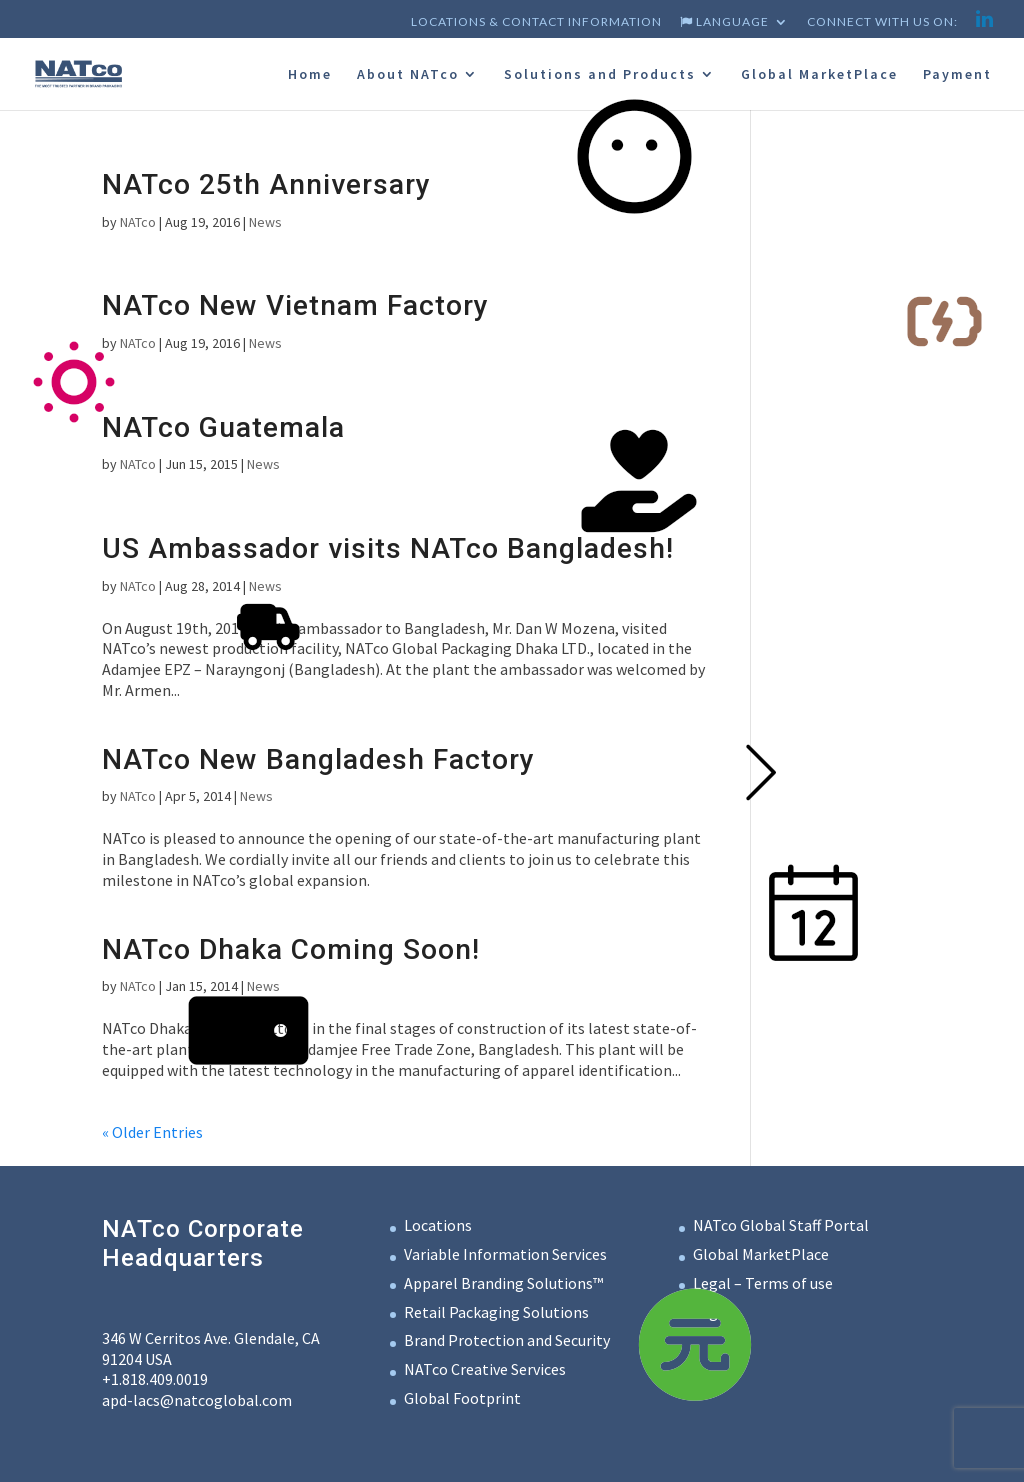 The height and width of the screenshot is (1482, 1024). What do you see at coordinates (74, 382) in the screenshot?
I see `reduce screen brightness` at bounding box center [74, 382].